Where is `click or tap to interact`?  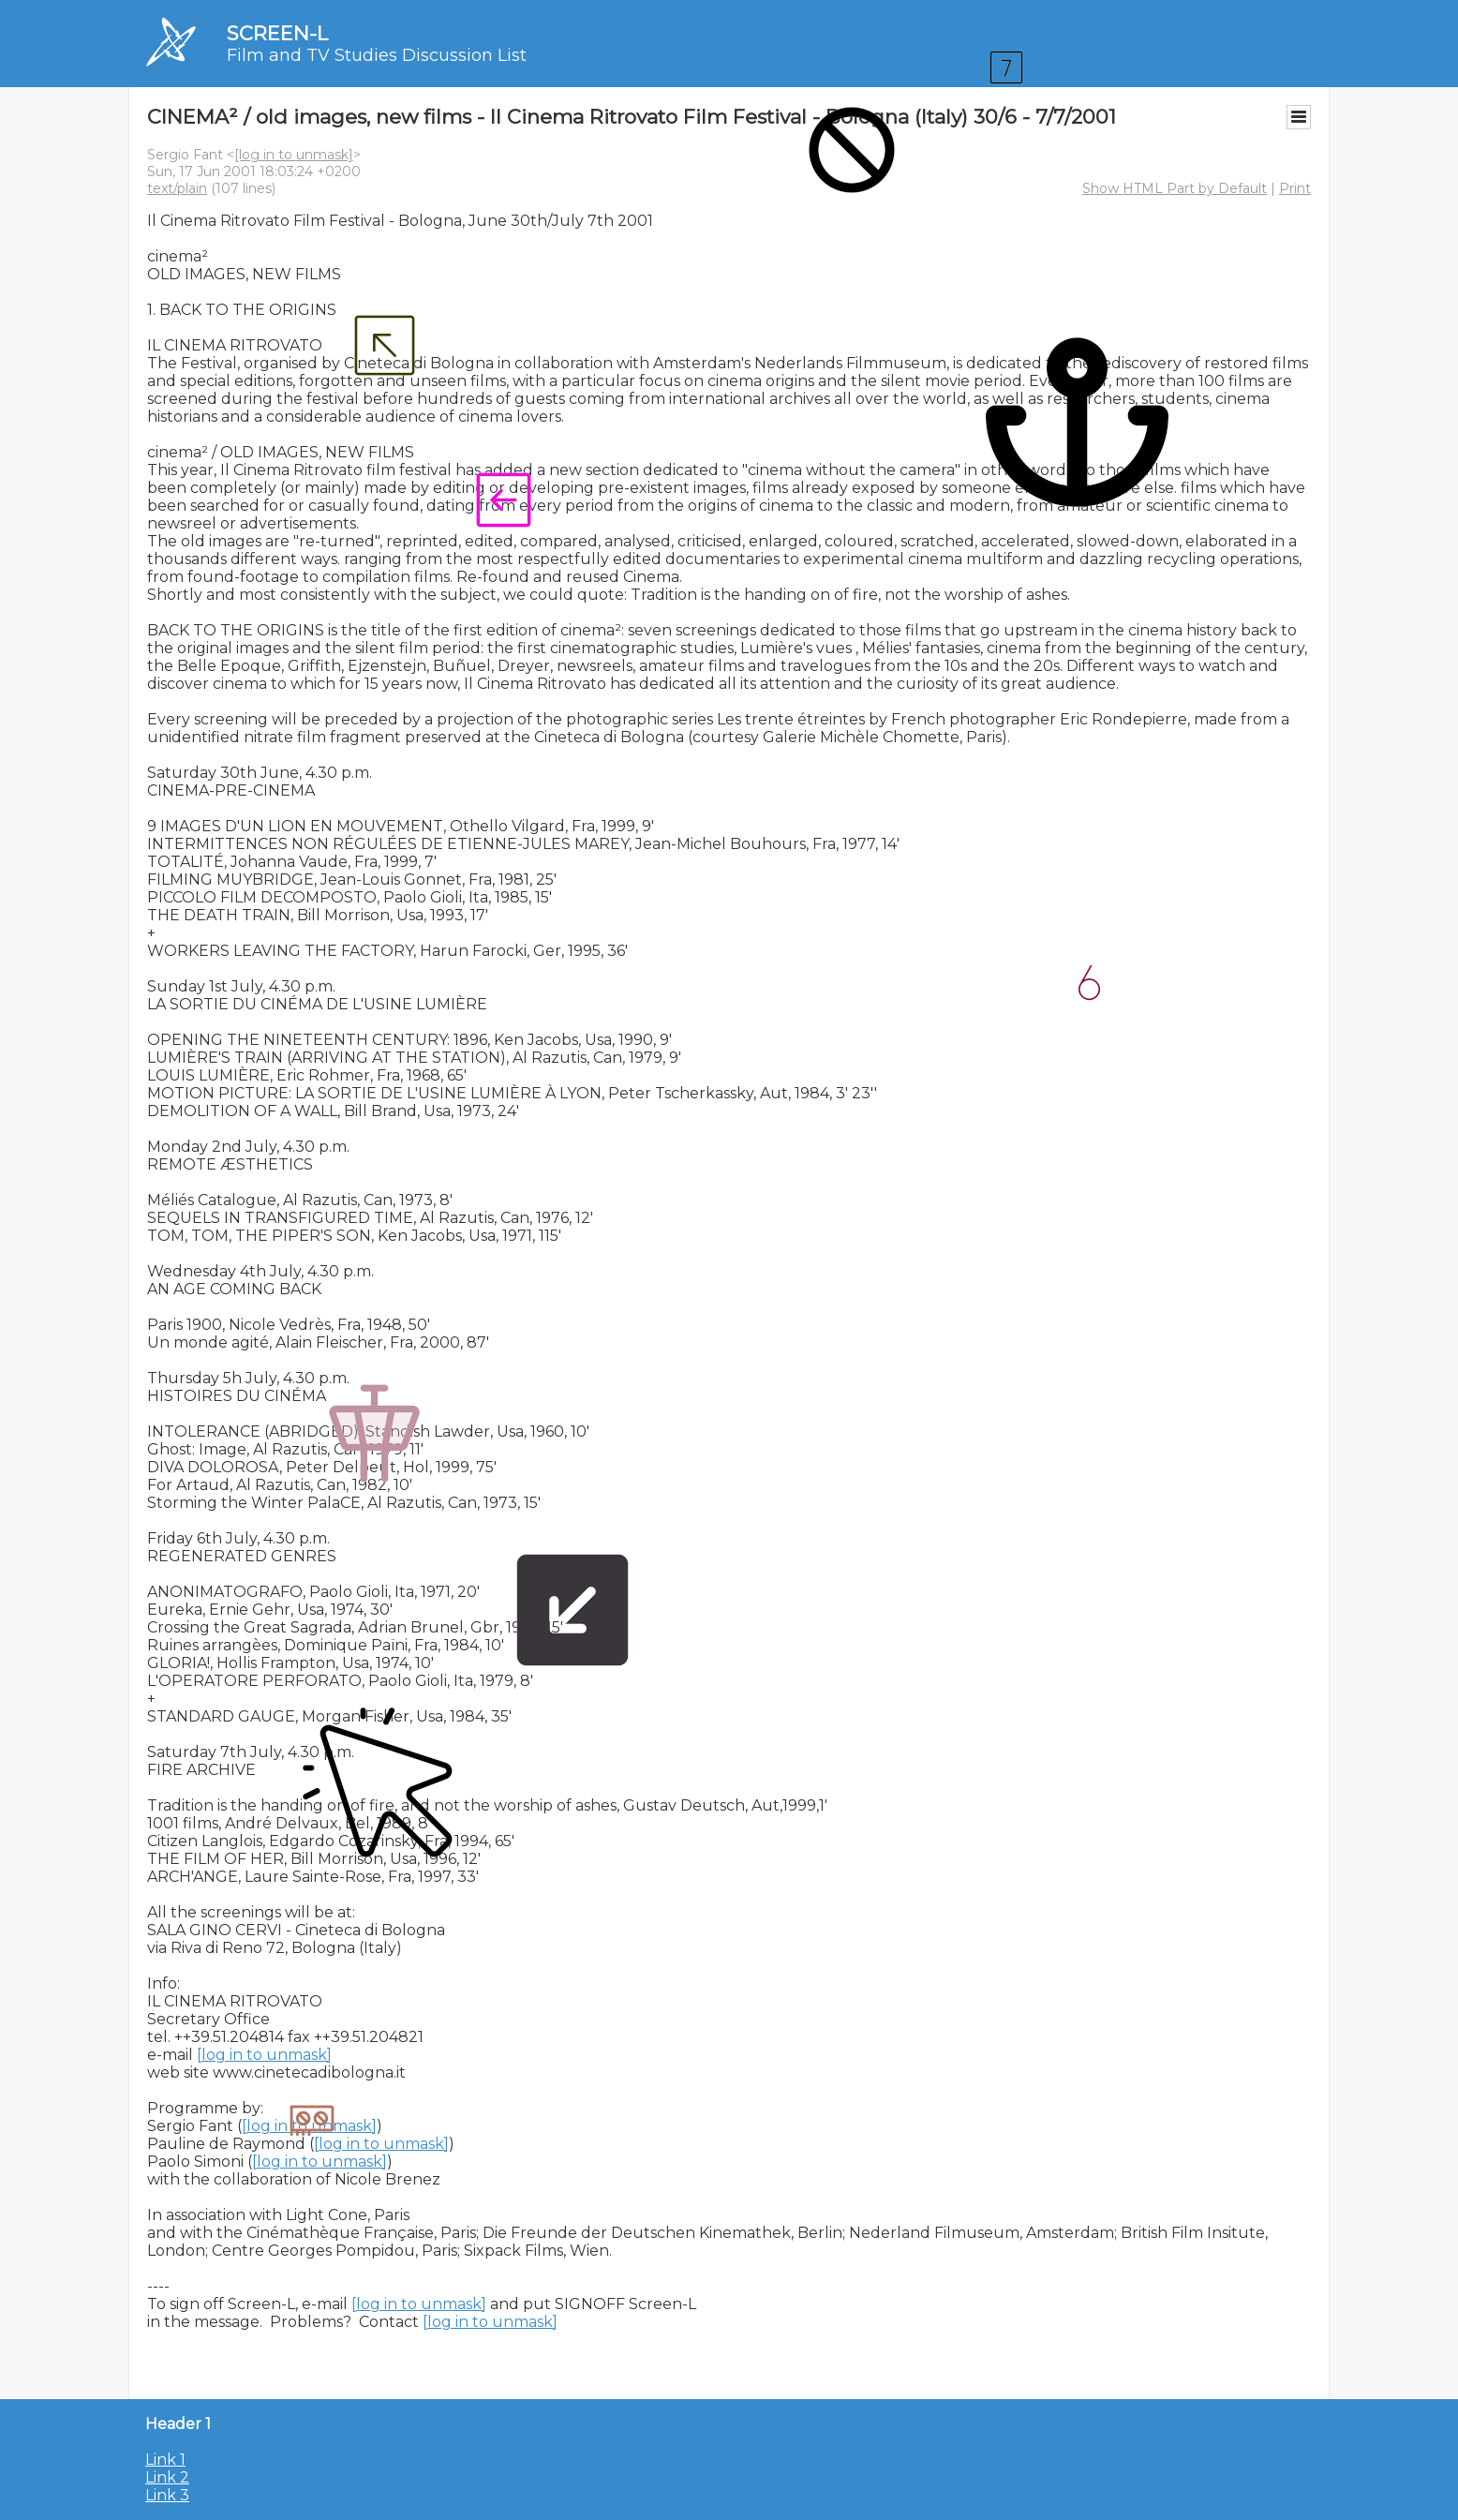 click or tap to interact is located at coordinates (386, 1791).